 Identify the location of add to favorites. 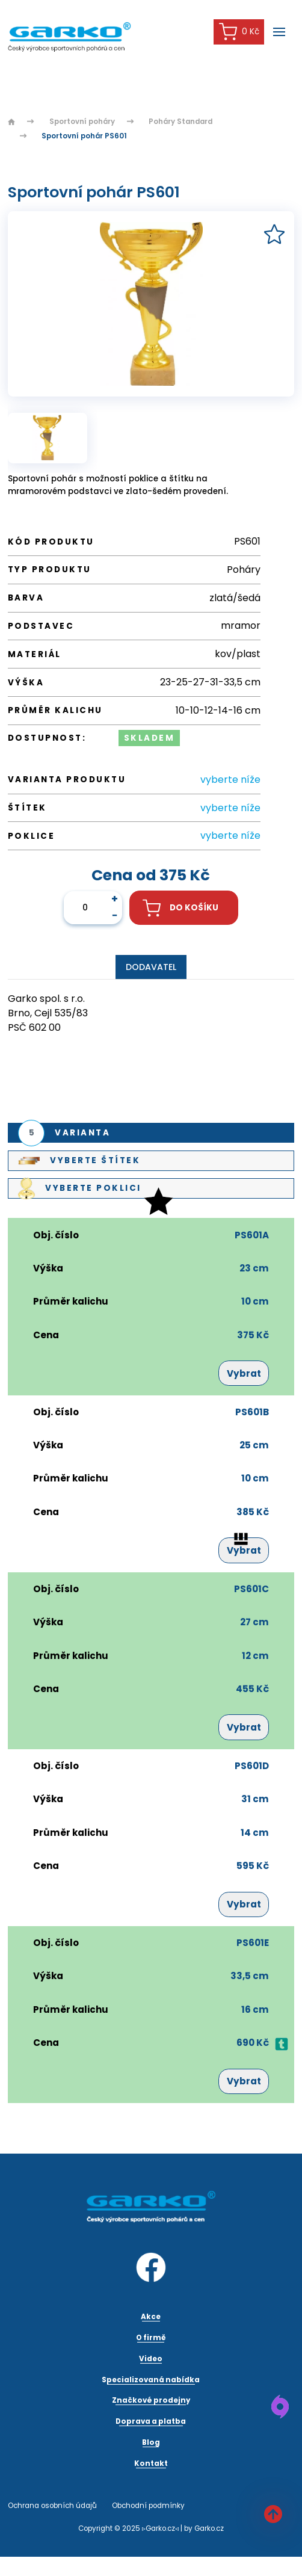
(158, 1202).